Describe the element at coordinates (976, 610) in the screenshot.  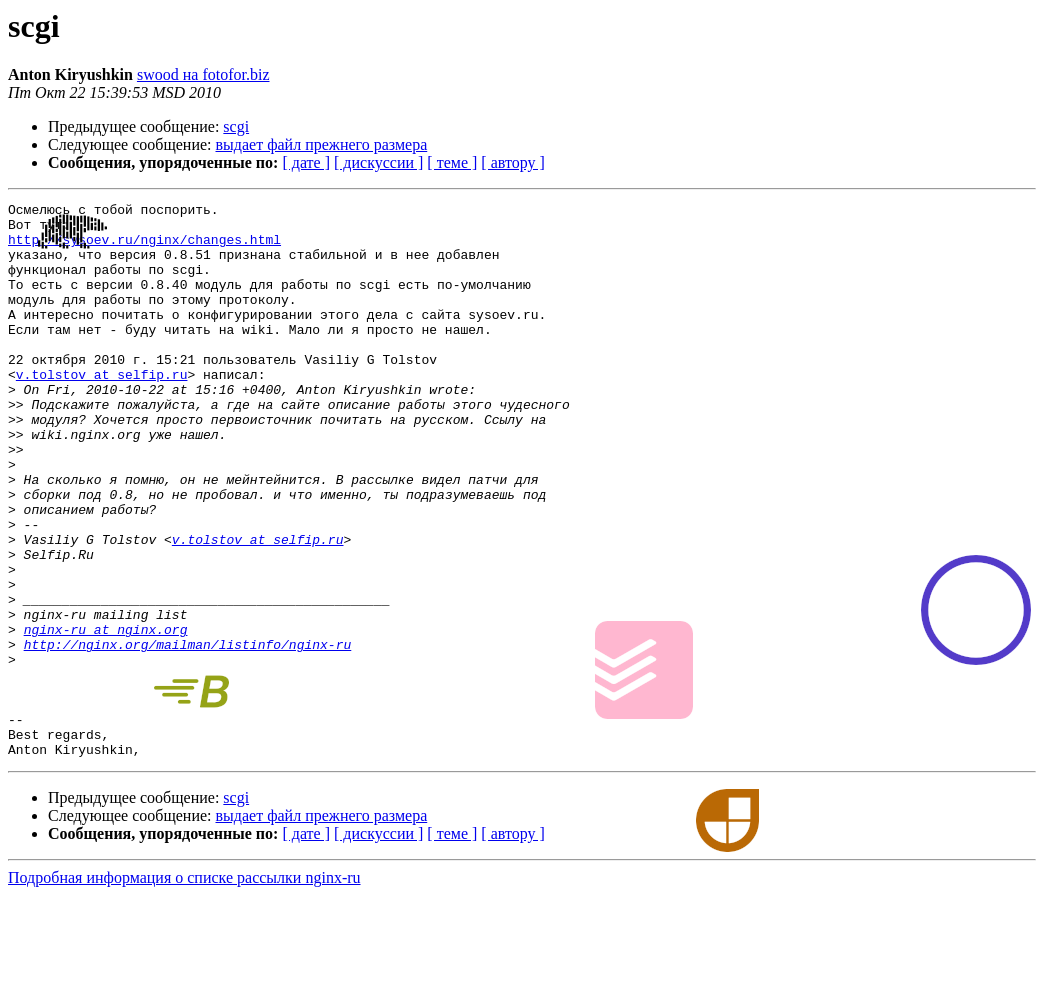
I see `conventional commits project logo` at that location.